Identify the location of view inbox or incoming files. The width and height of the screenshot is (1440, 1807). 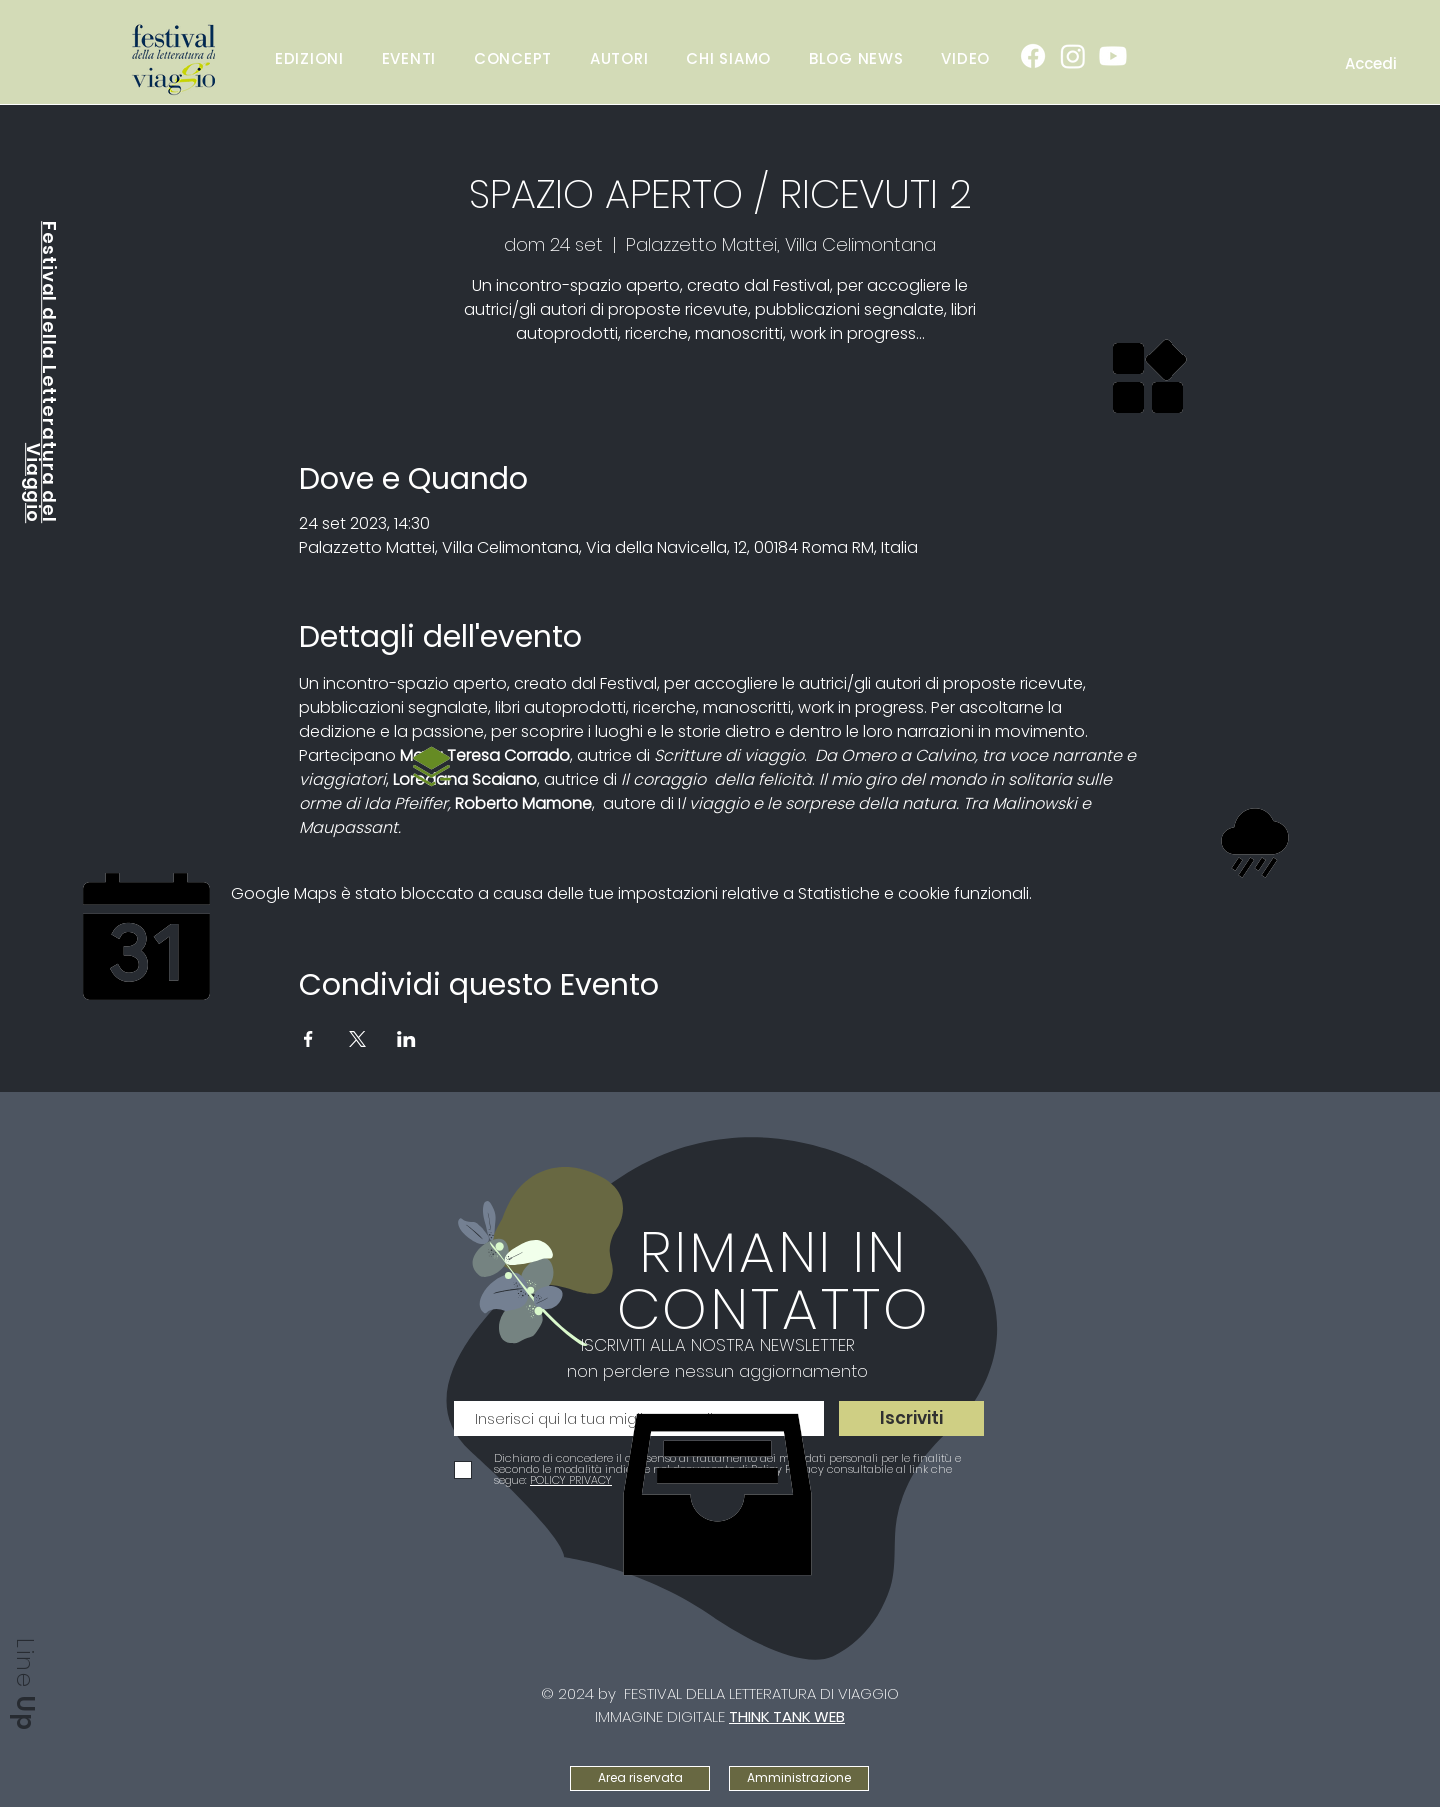
(717, 1494).